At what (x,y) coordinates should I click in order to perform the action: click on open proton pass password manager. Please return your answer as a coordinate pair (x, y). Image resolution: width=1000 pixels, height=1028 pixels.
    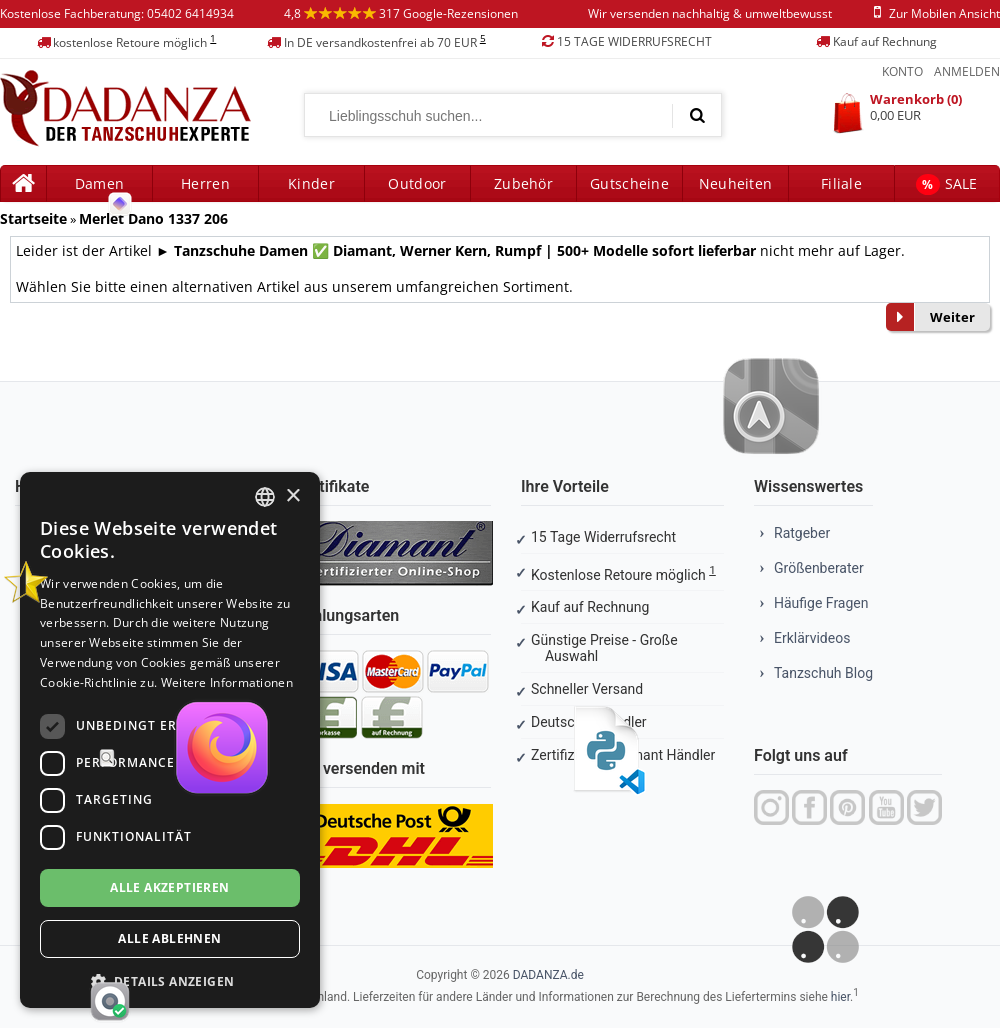
    Looking at the image, I should click on (120, 204).